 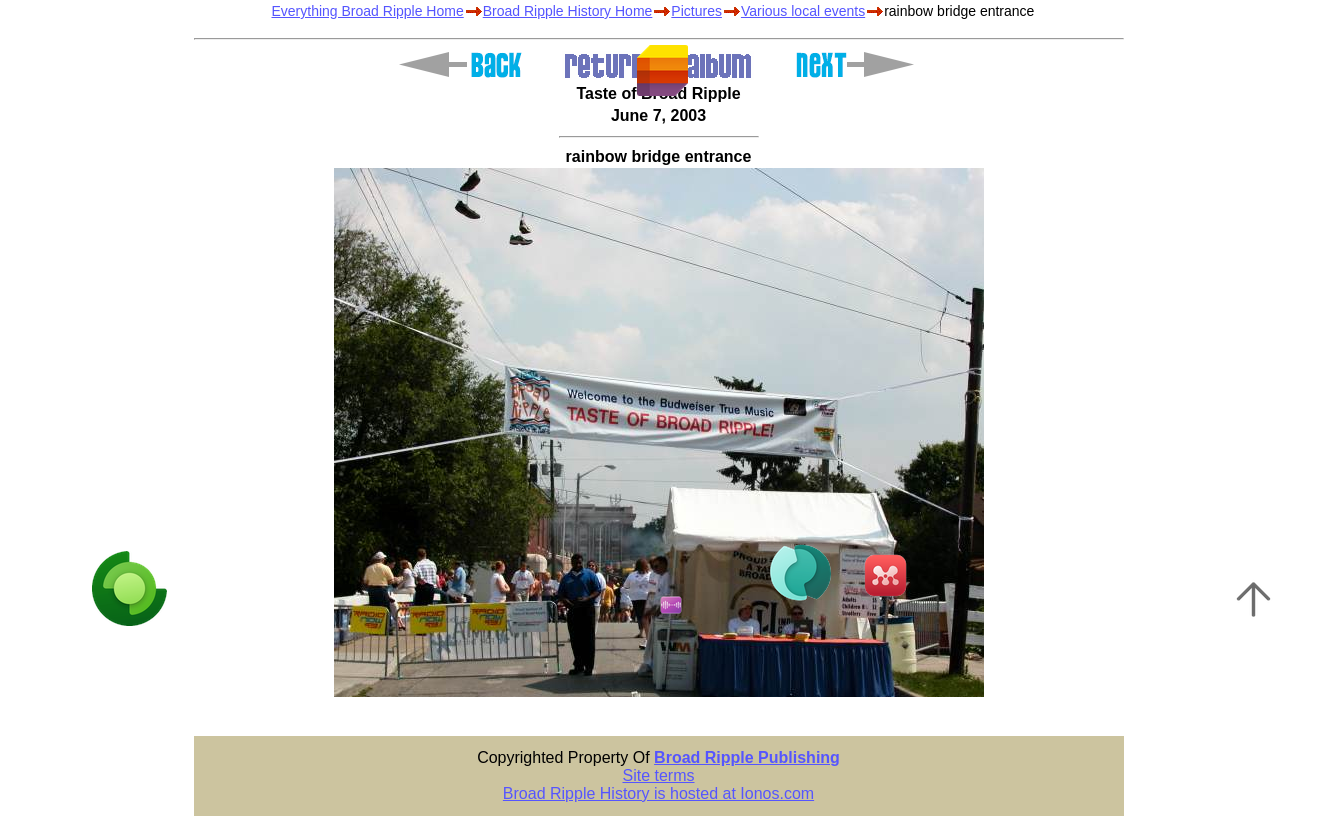 What do you see at coordinates (129, 588) in the screenshot?
I see `open insights app` at bounding box center [129, 588].